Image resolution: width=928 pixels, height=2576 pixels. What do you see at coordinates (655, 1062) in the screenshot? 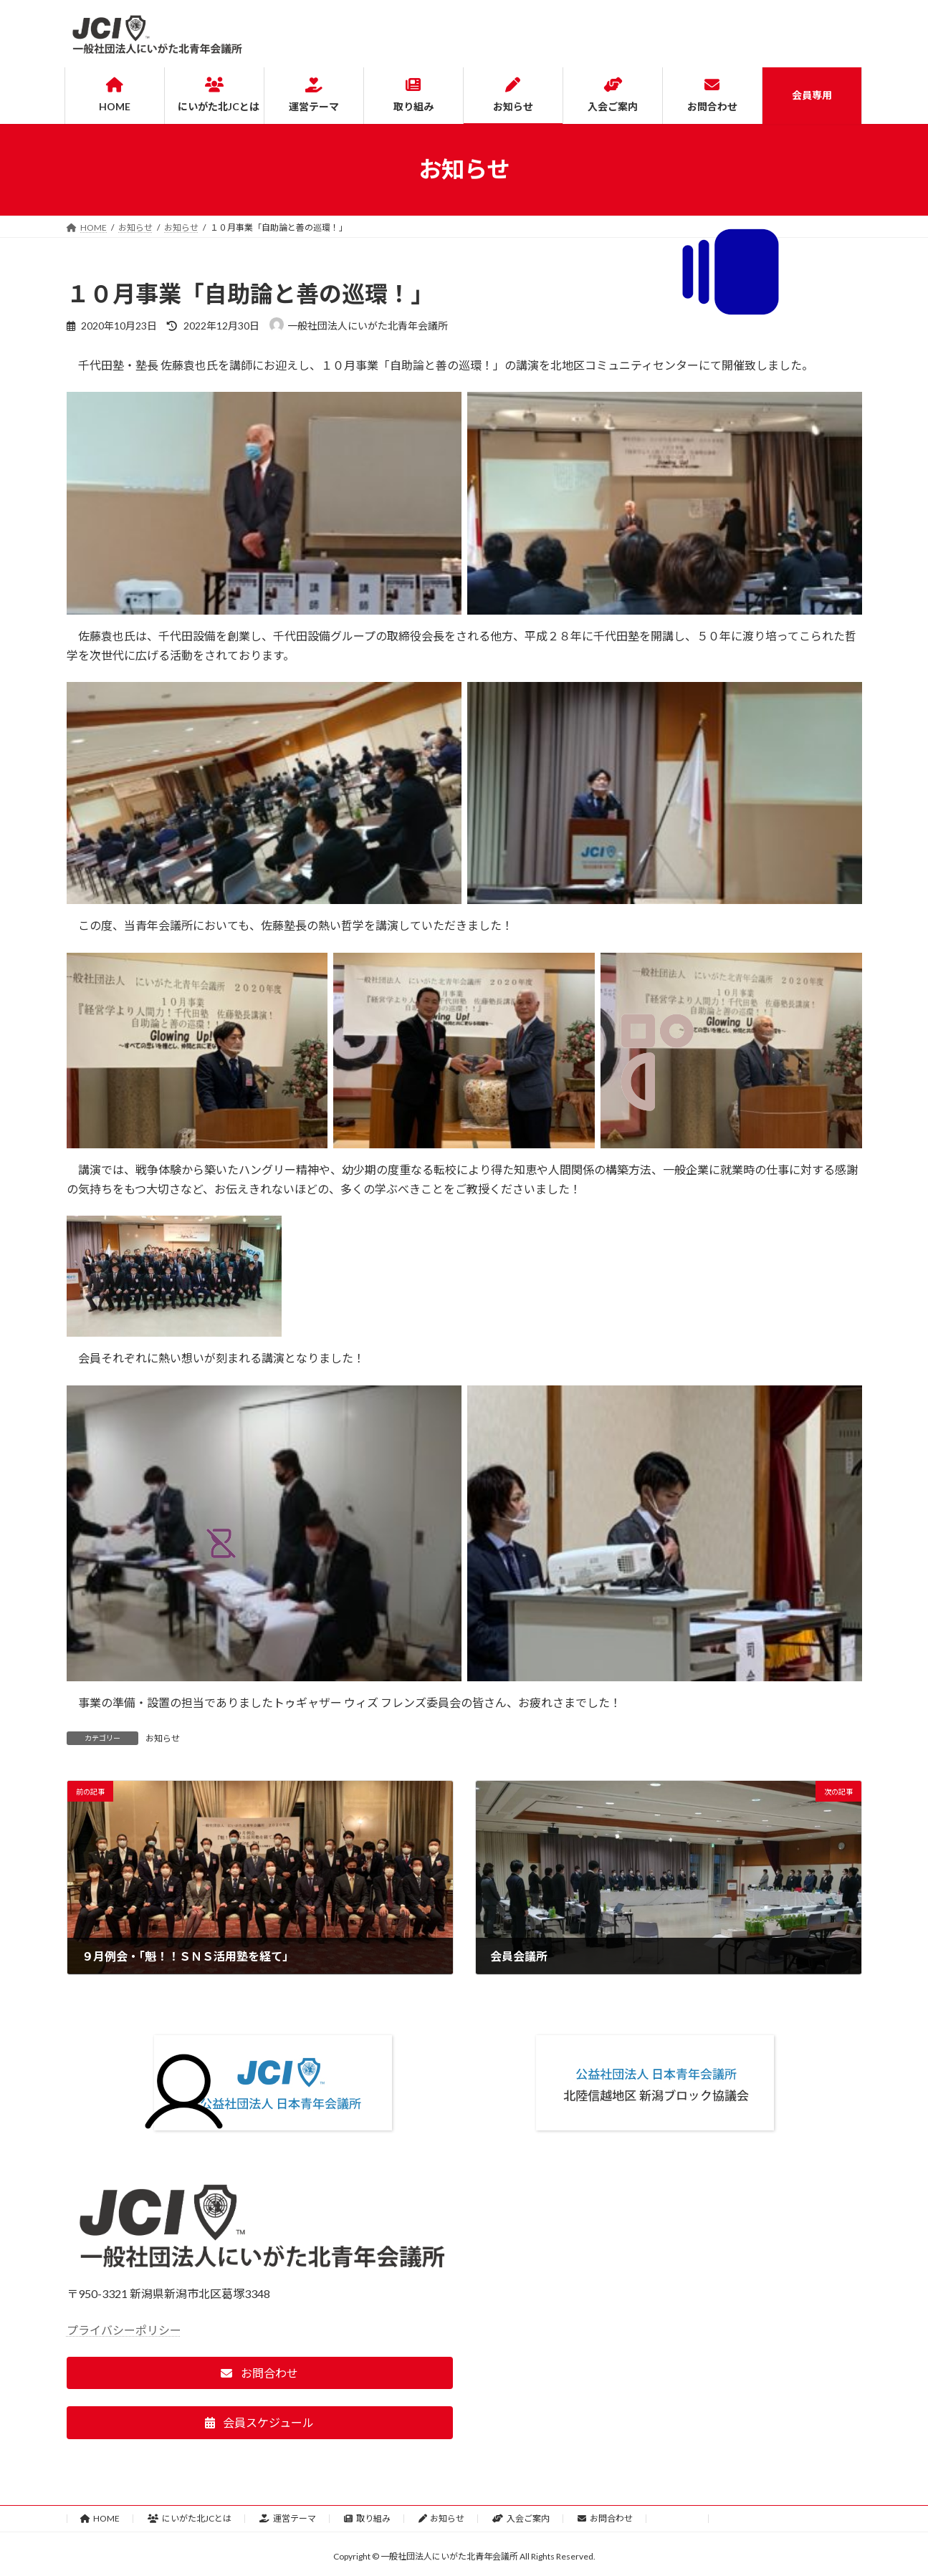
I see `radix ui component library logo` at bounding box center [655, 1062].